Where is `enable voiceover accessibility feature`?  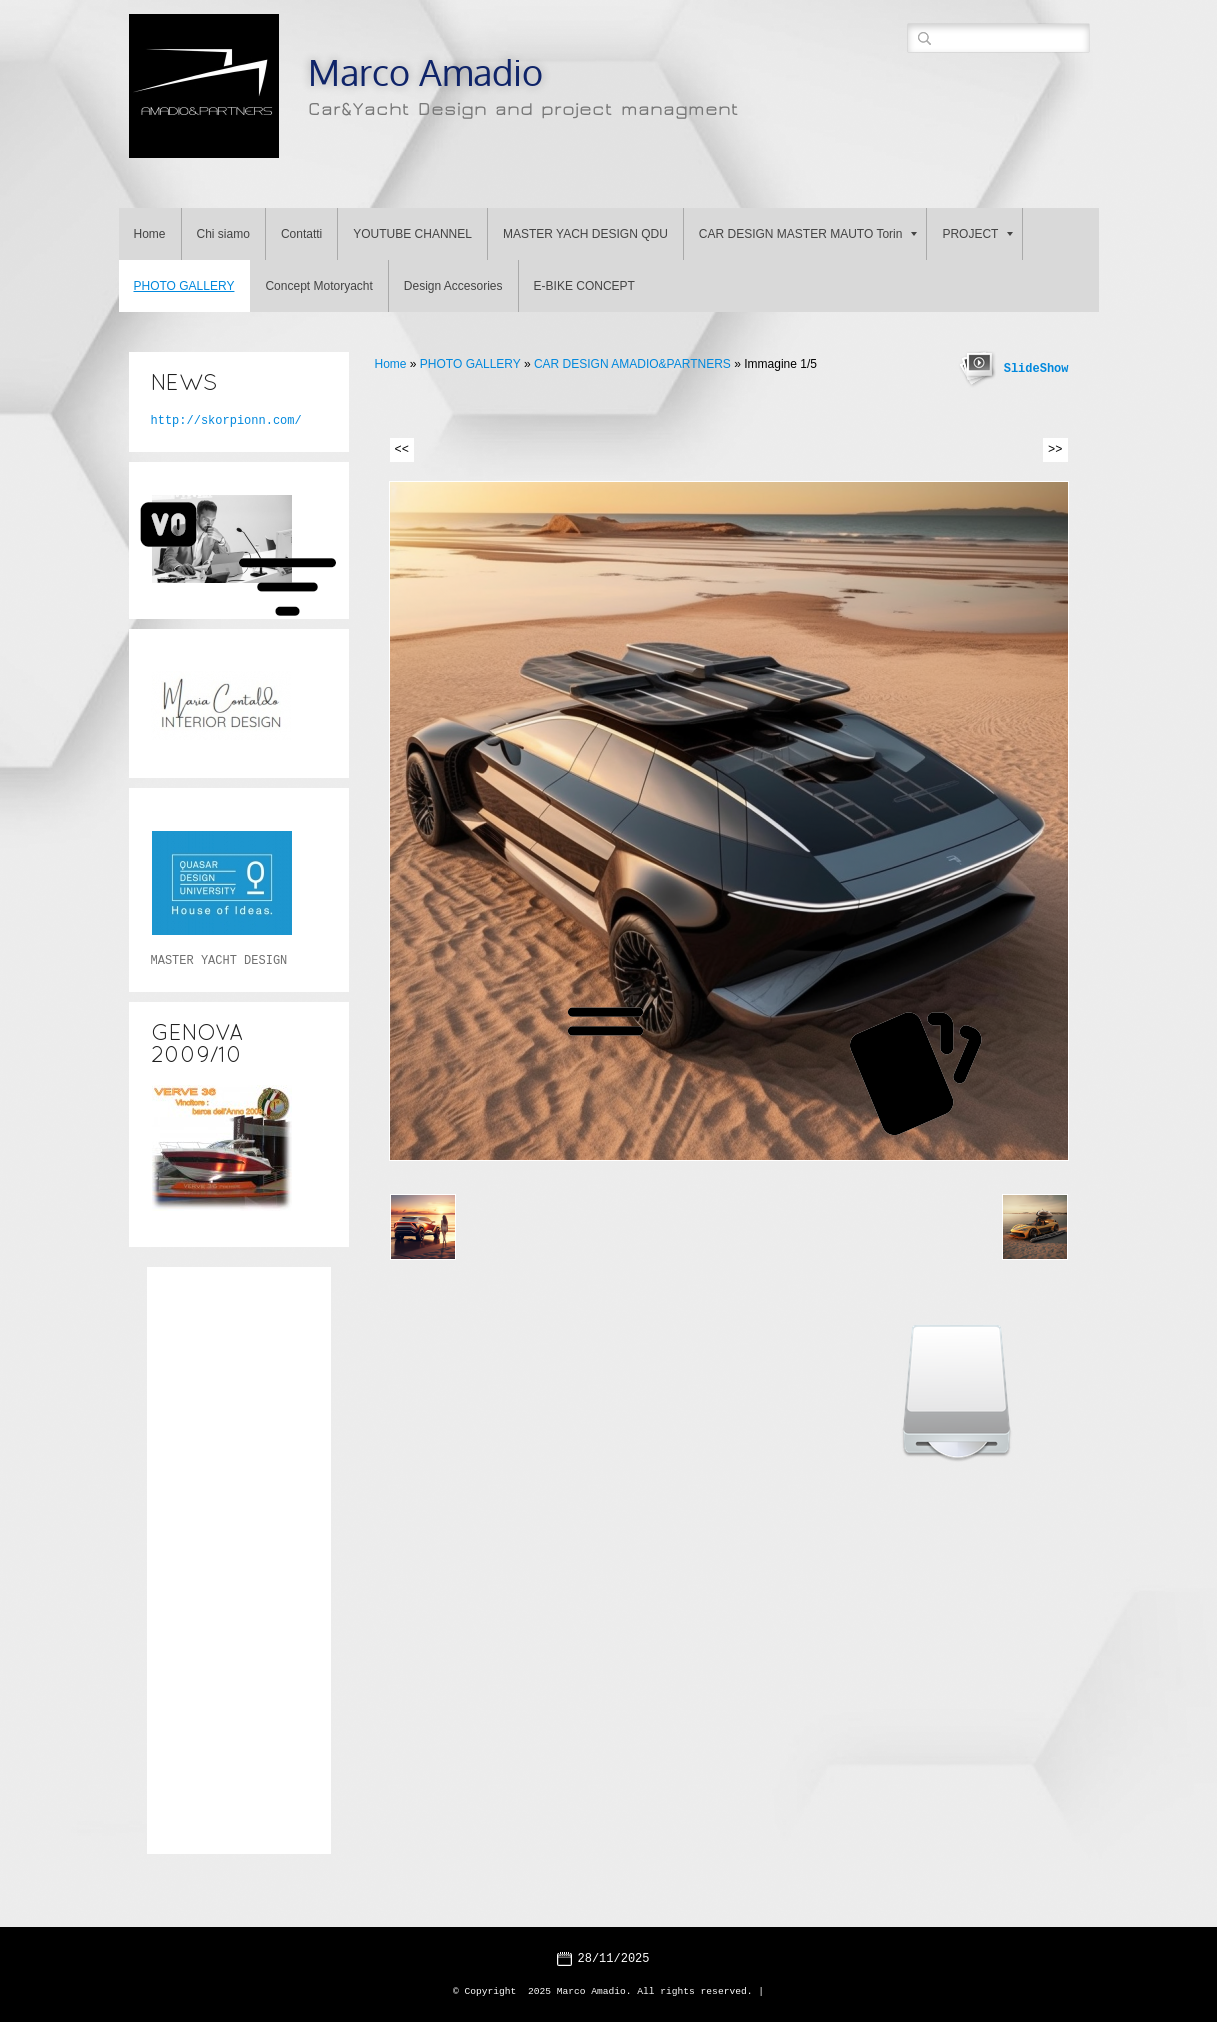 enable voiceover accessibility feature is located at coordinates (168, 524).